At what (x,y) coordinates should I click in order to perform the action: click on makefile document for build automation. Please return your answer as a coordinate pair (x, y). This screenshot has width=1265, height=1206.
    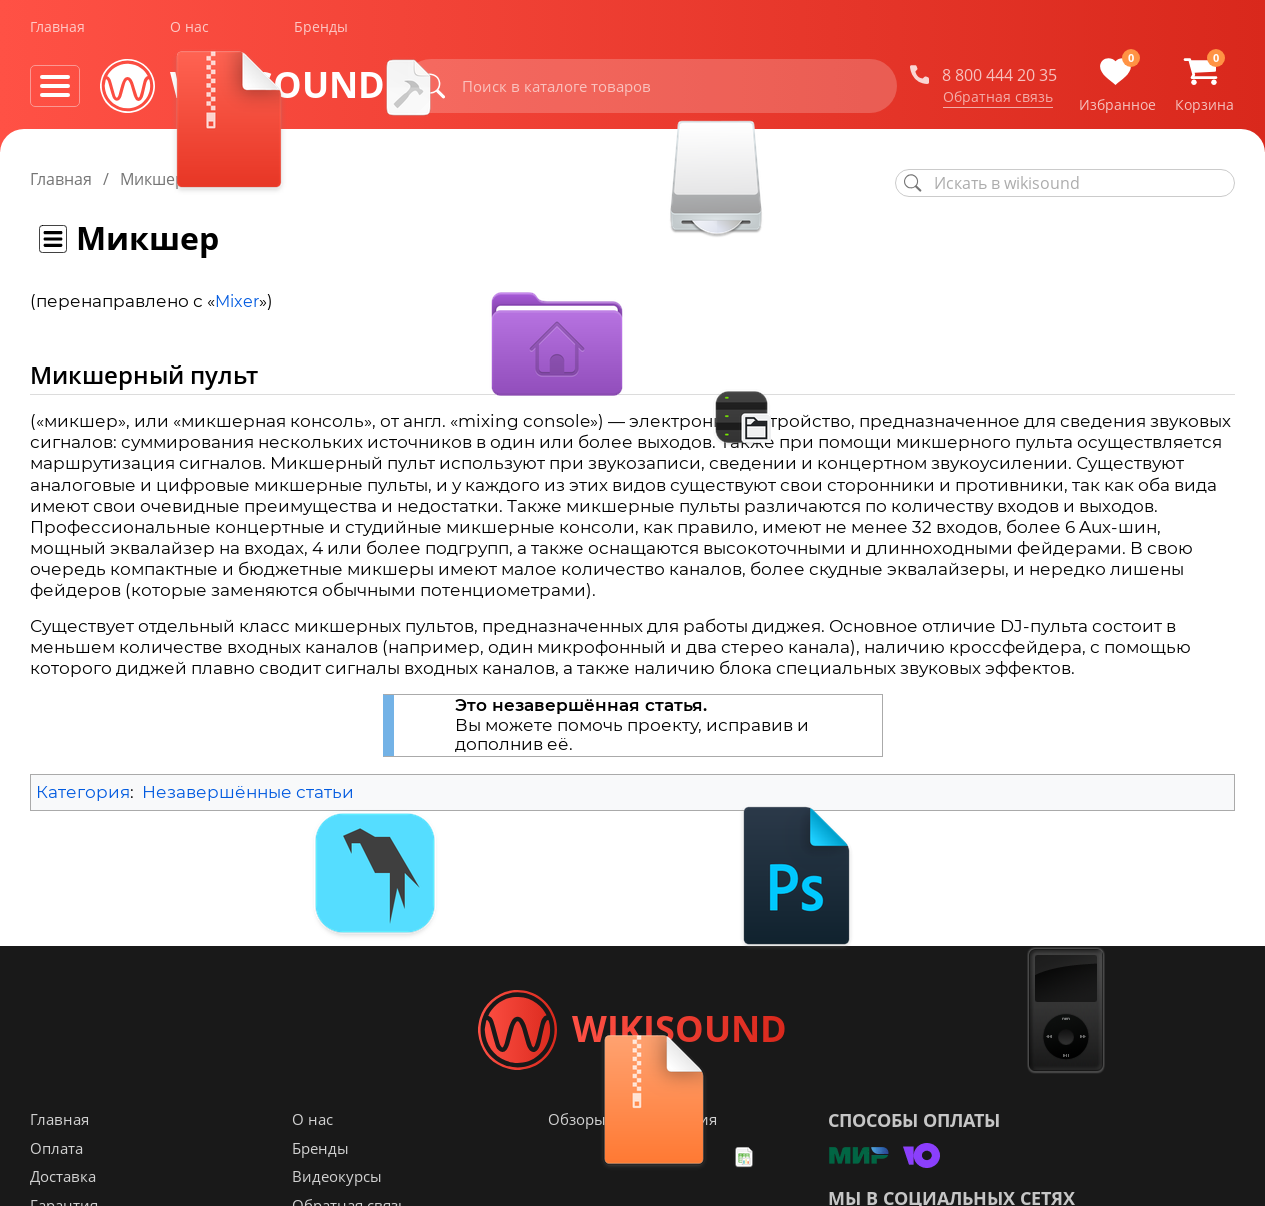
    Looking at the image, I should click on (408, 87).